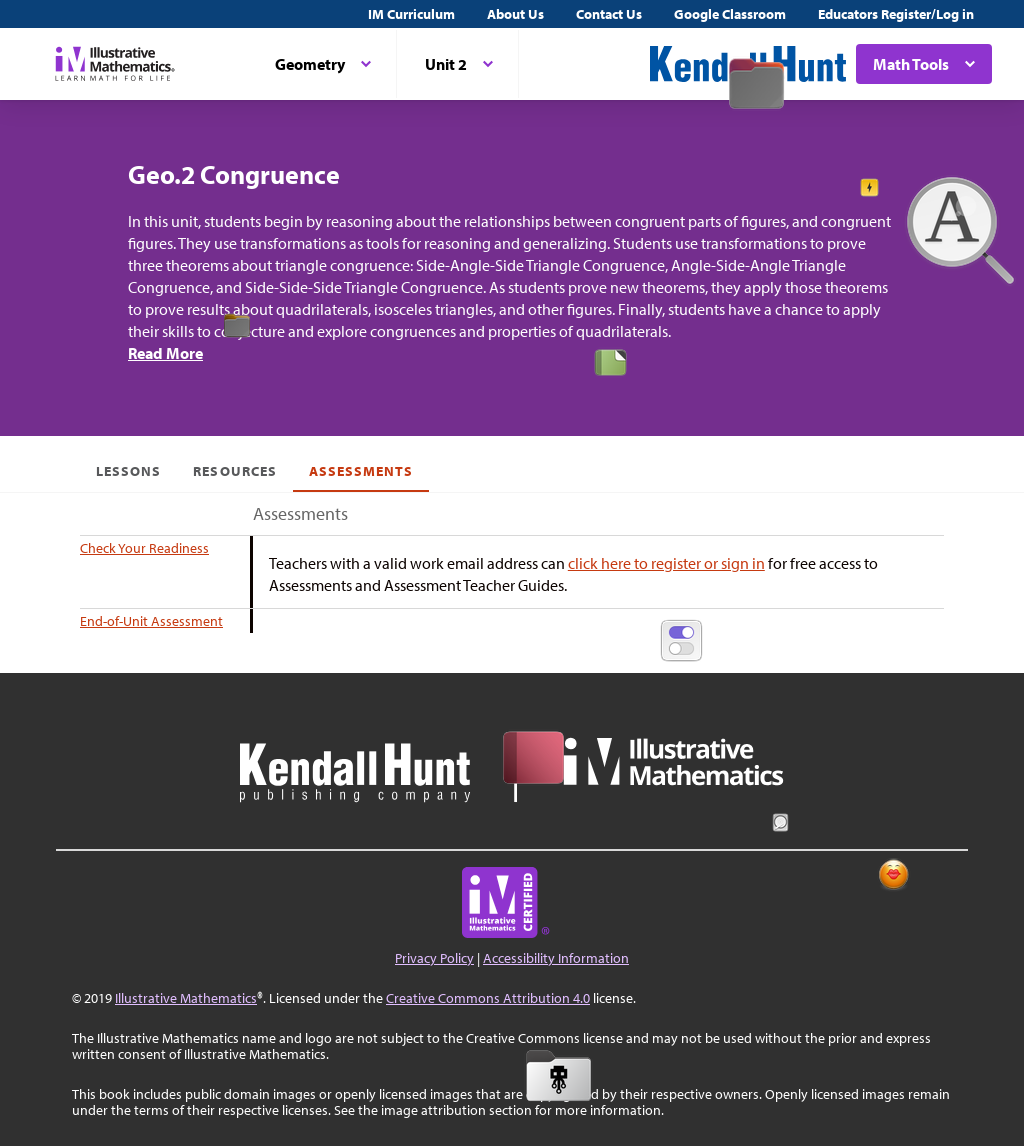 The height and width of the screenshot is (1146, 1024). I want to click on folder containing USB security testing tools, so click(558, 1077).